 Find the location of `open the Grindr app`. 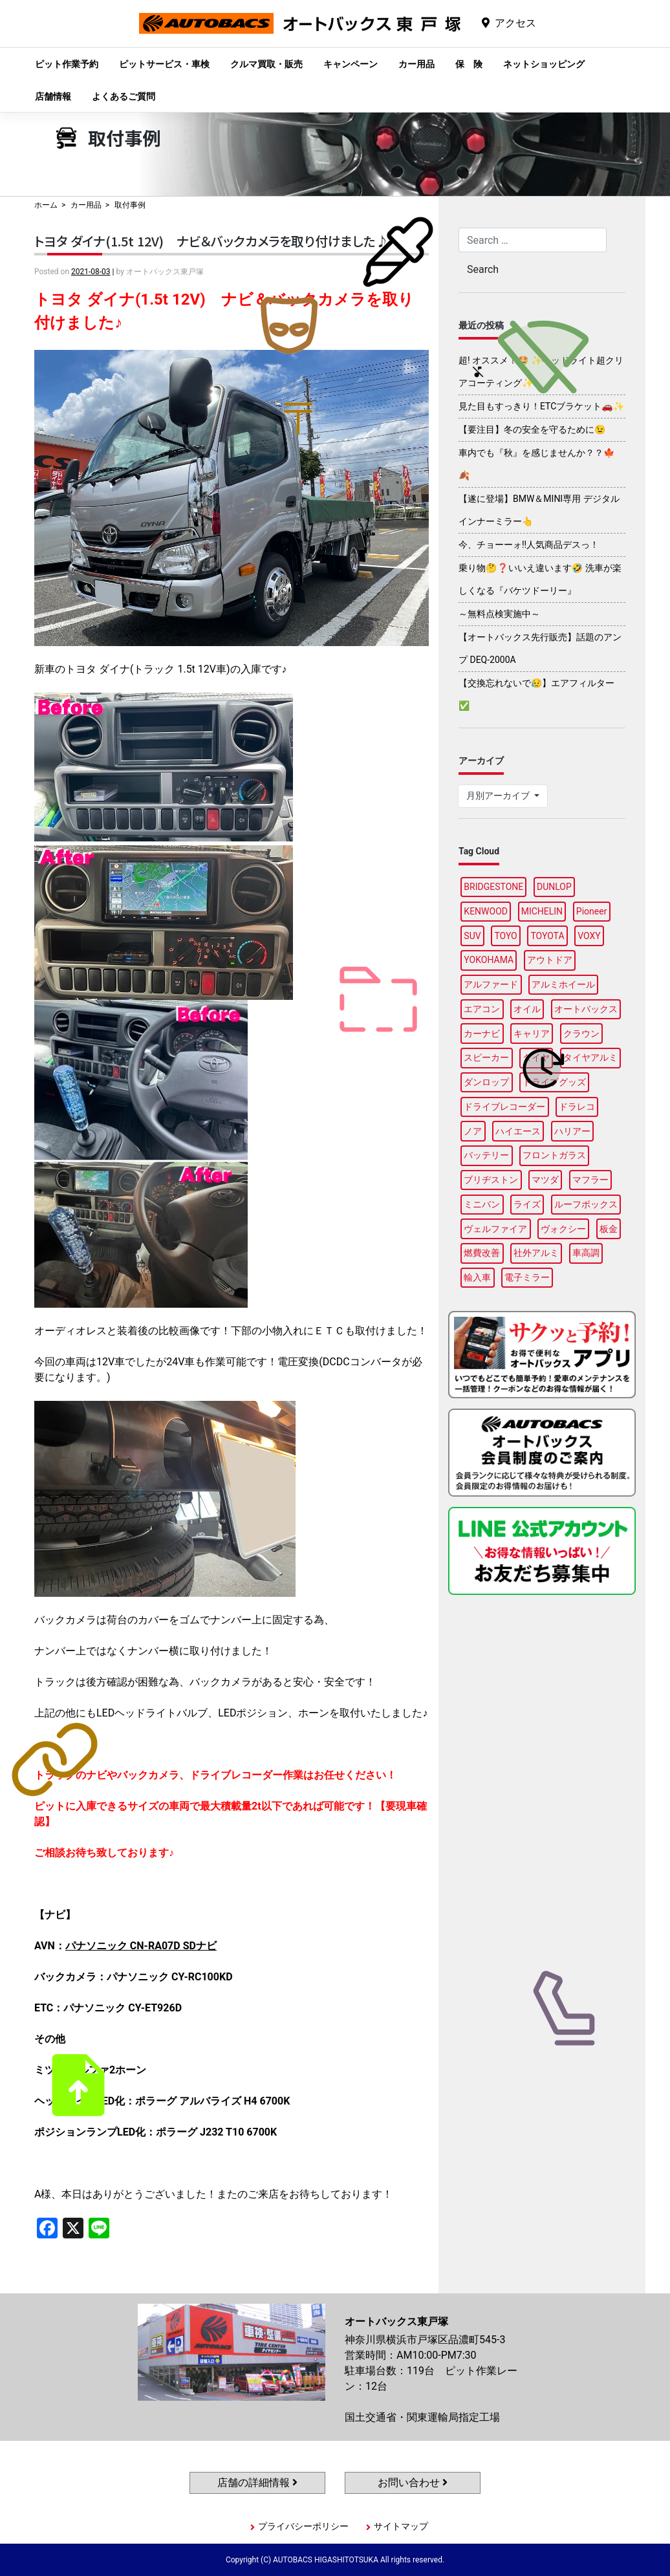

open the Grindr app is located at coordinates (289, 325).